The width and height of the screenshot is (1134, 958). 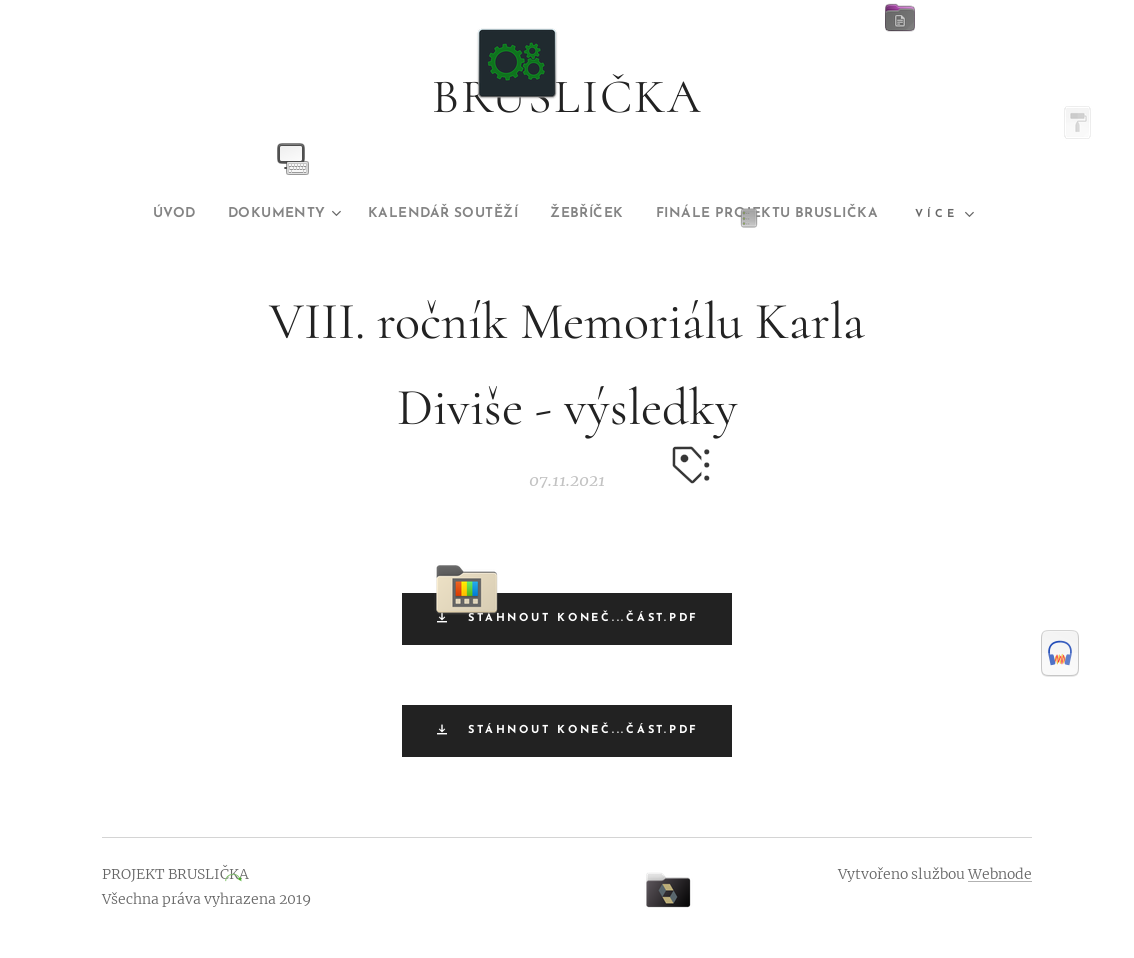 What do you see at coordinates (668, 891) in the screenshot?
I see `open hibernate or sleep mode system folder` at bounding box center [668, 891].